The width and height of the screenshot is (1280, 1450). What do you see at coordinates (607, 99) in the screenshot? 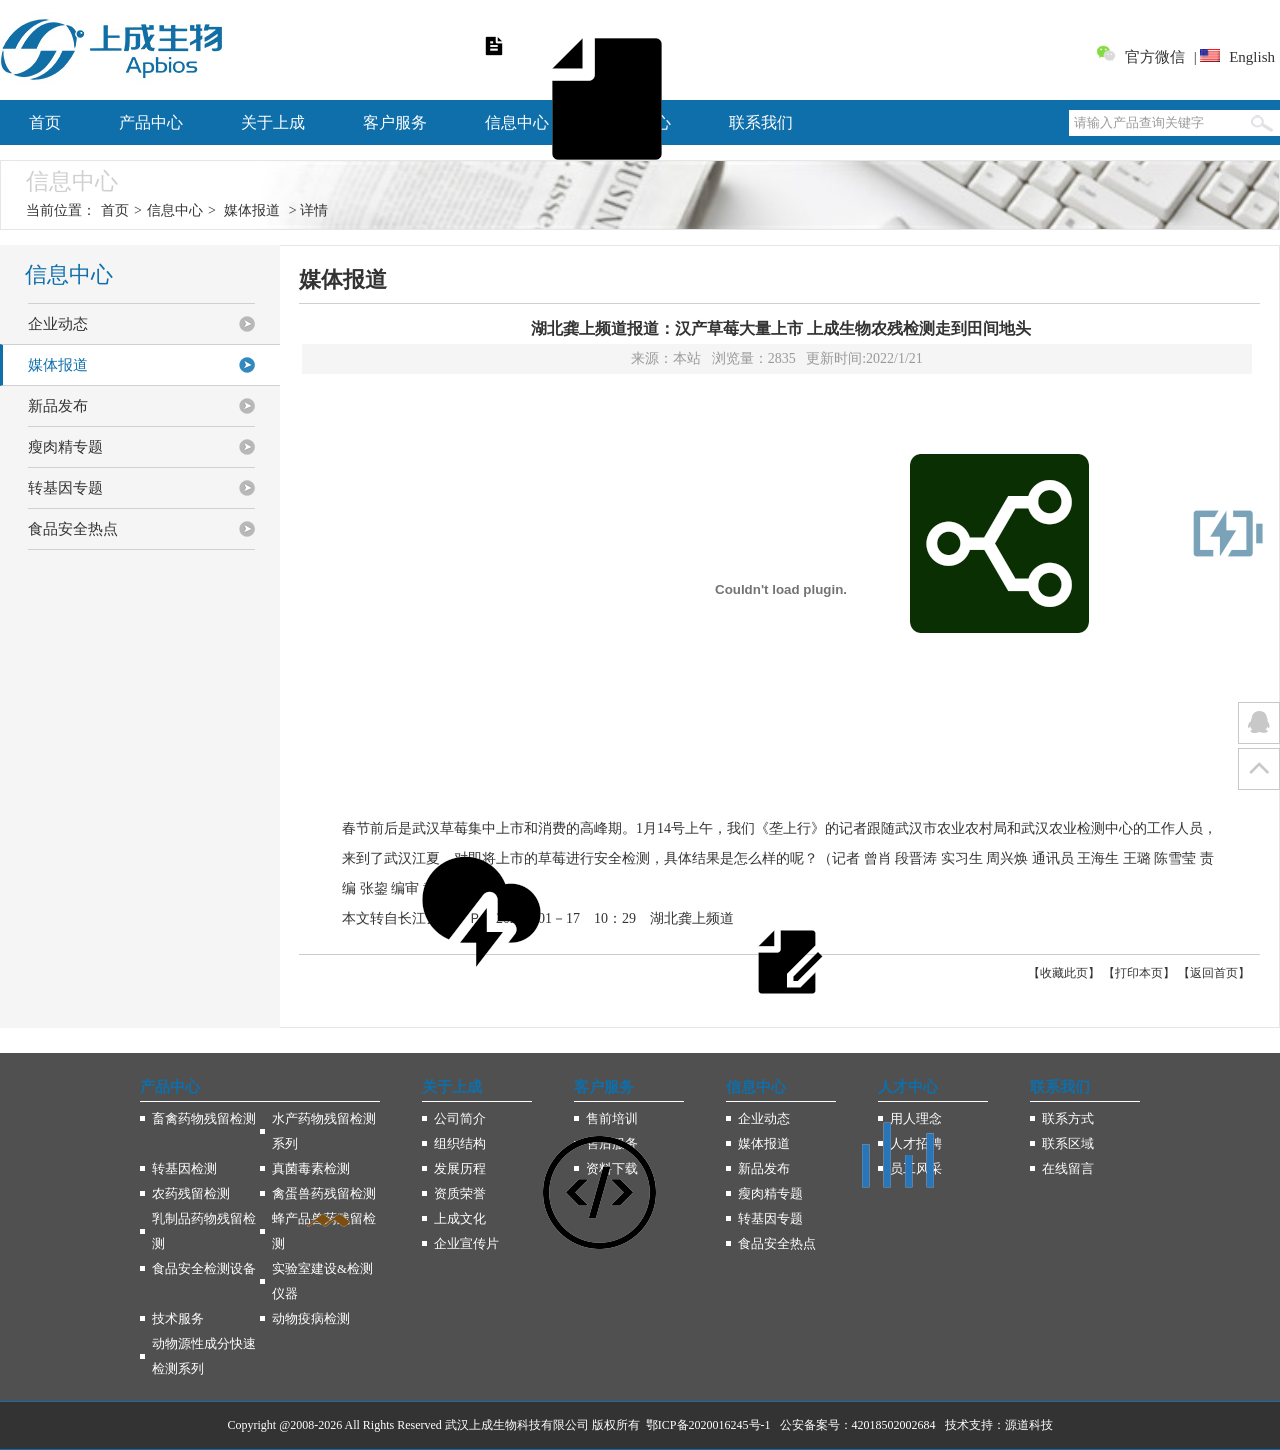
I see `view or open a document` at bounding box center [607, 99].